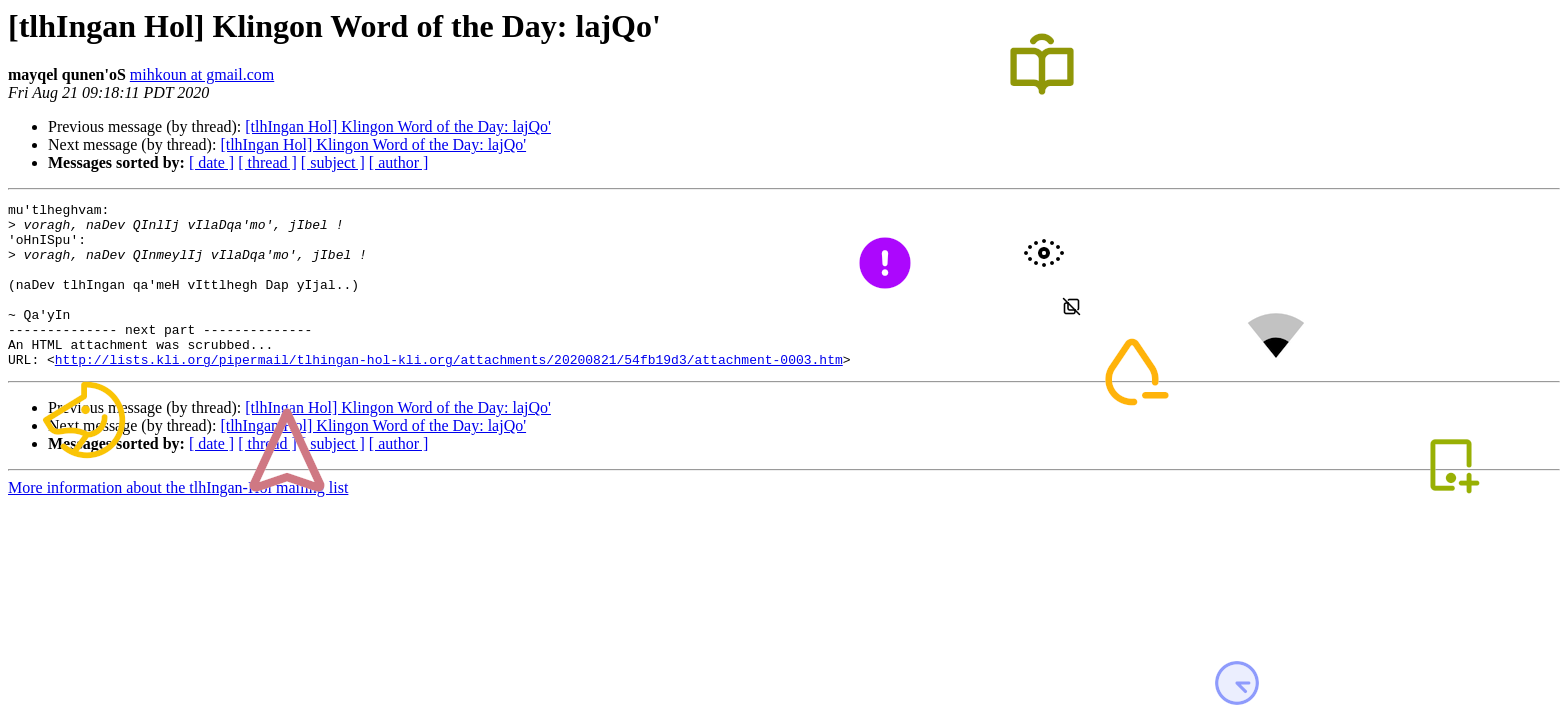 This screenshot has width=1568, height=720. What do you see at coordinates (287, 450) in the screenshot?
I see `navigate to current direction` at bounding box center [287, 450].